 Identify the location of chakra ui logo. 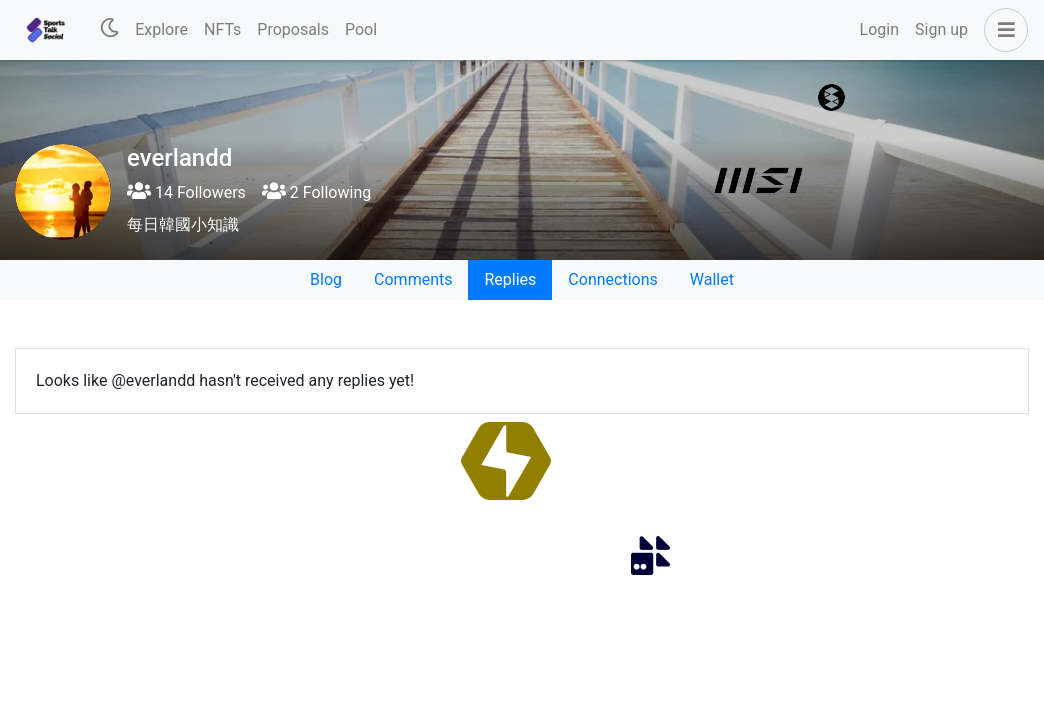
(506, 461).